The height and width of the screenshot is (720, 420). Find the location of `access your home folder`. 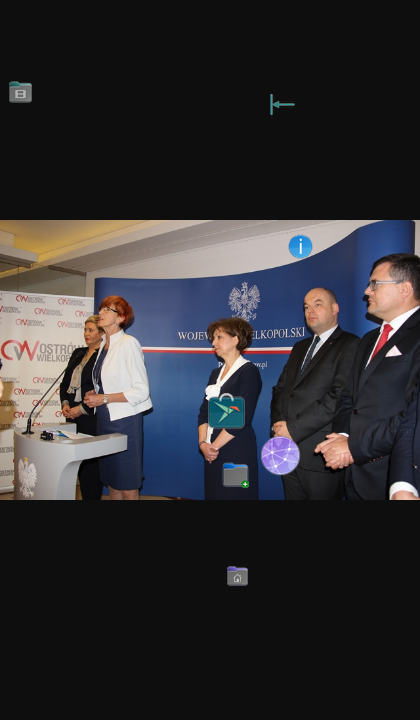

access your home folder is located at coordinates (237, 575).